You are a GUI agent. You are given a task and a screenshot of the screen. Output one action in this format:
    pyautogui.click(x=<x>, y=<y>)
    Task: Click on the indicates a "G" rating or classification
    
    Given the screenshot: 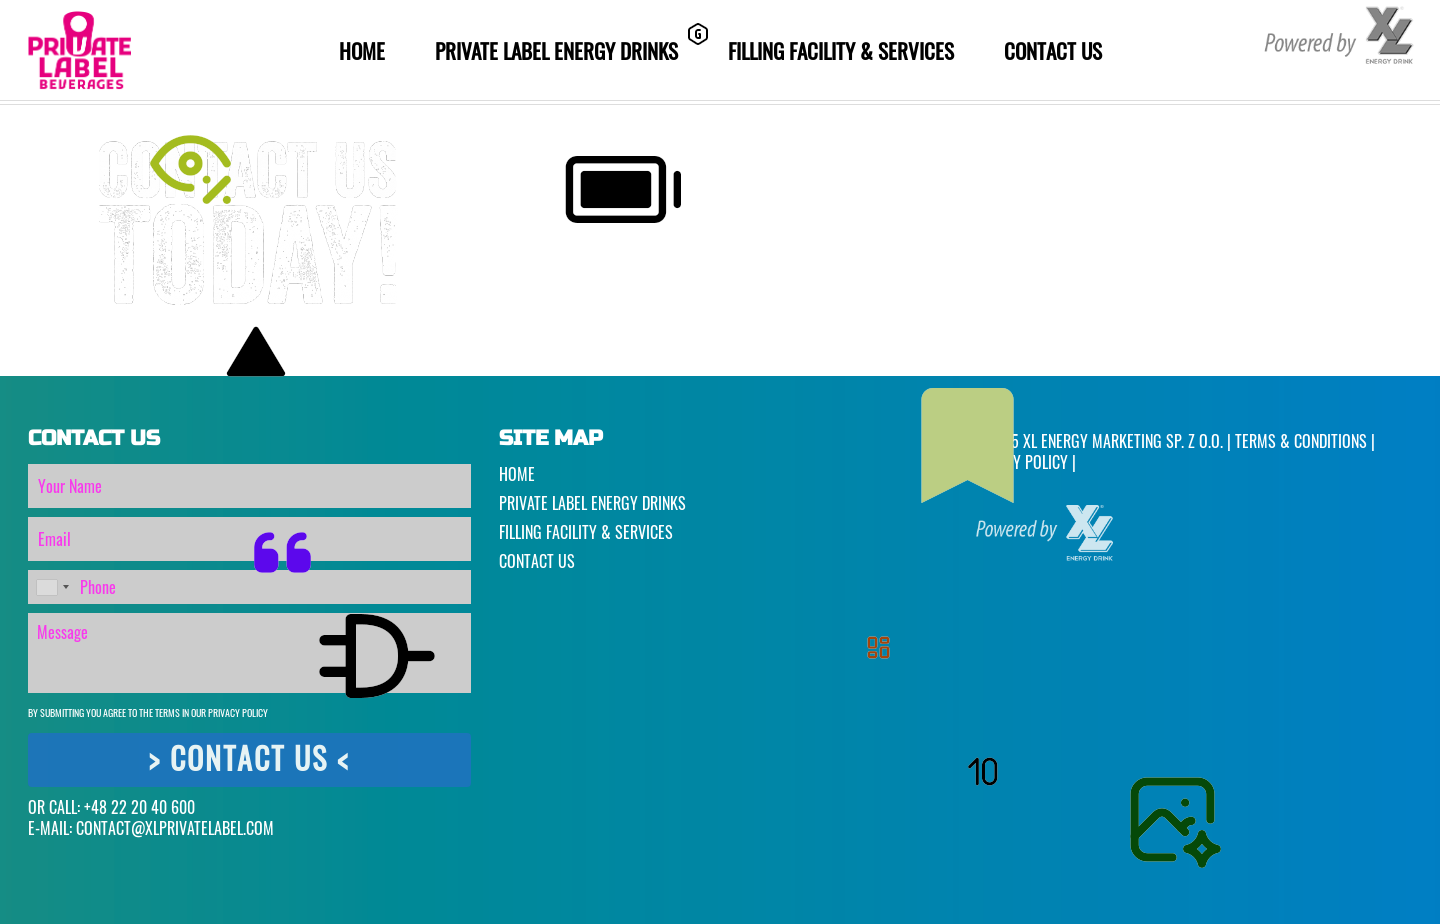 What is the action you would take?
    pyautogui.click(x=698, y=34)
    